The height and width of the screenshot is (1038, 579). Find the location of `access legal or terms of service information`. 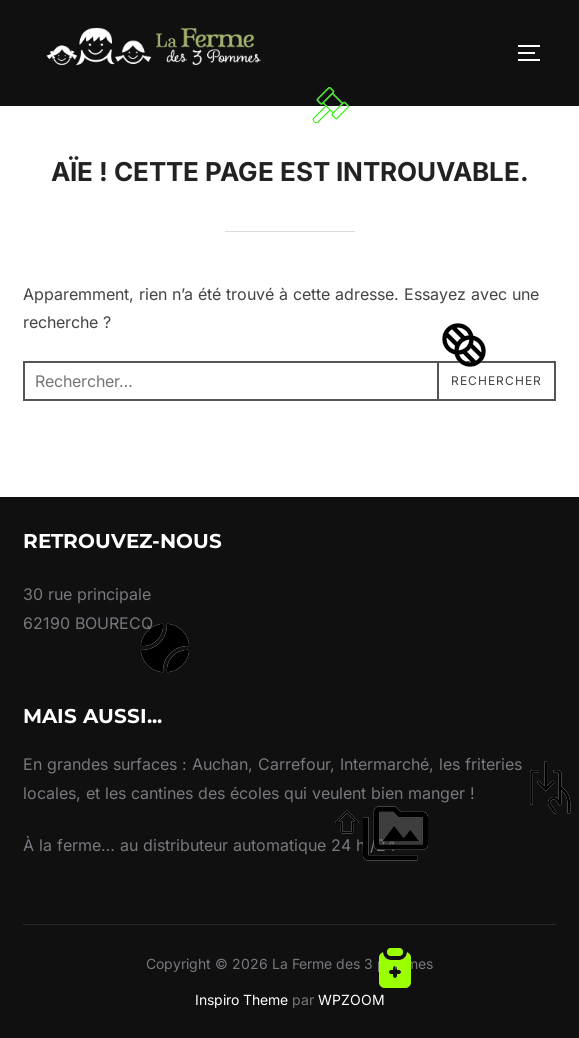

access legal or terms of service information is located at coordinates (329, 106).